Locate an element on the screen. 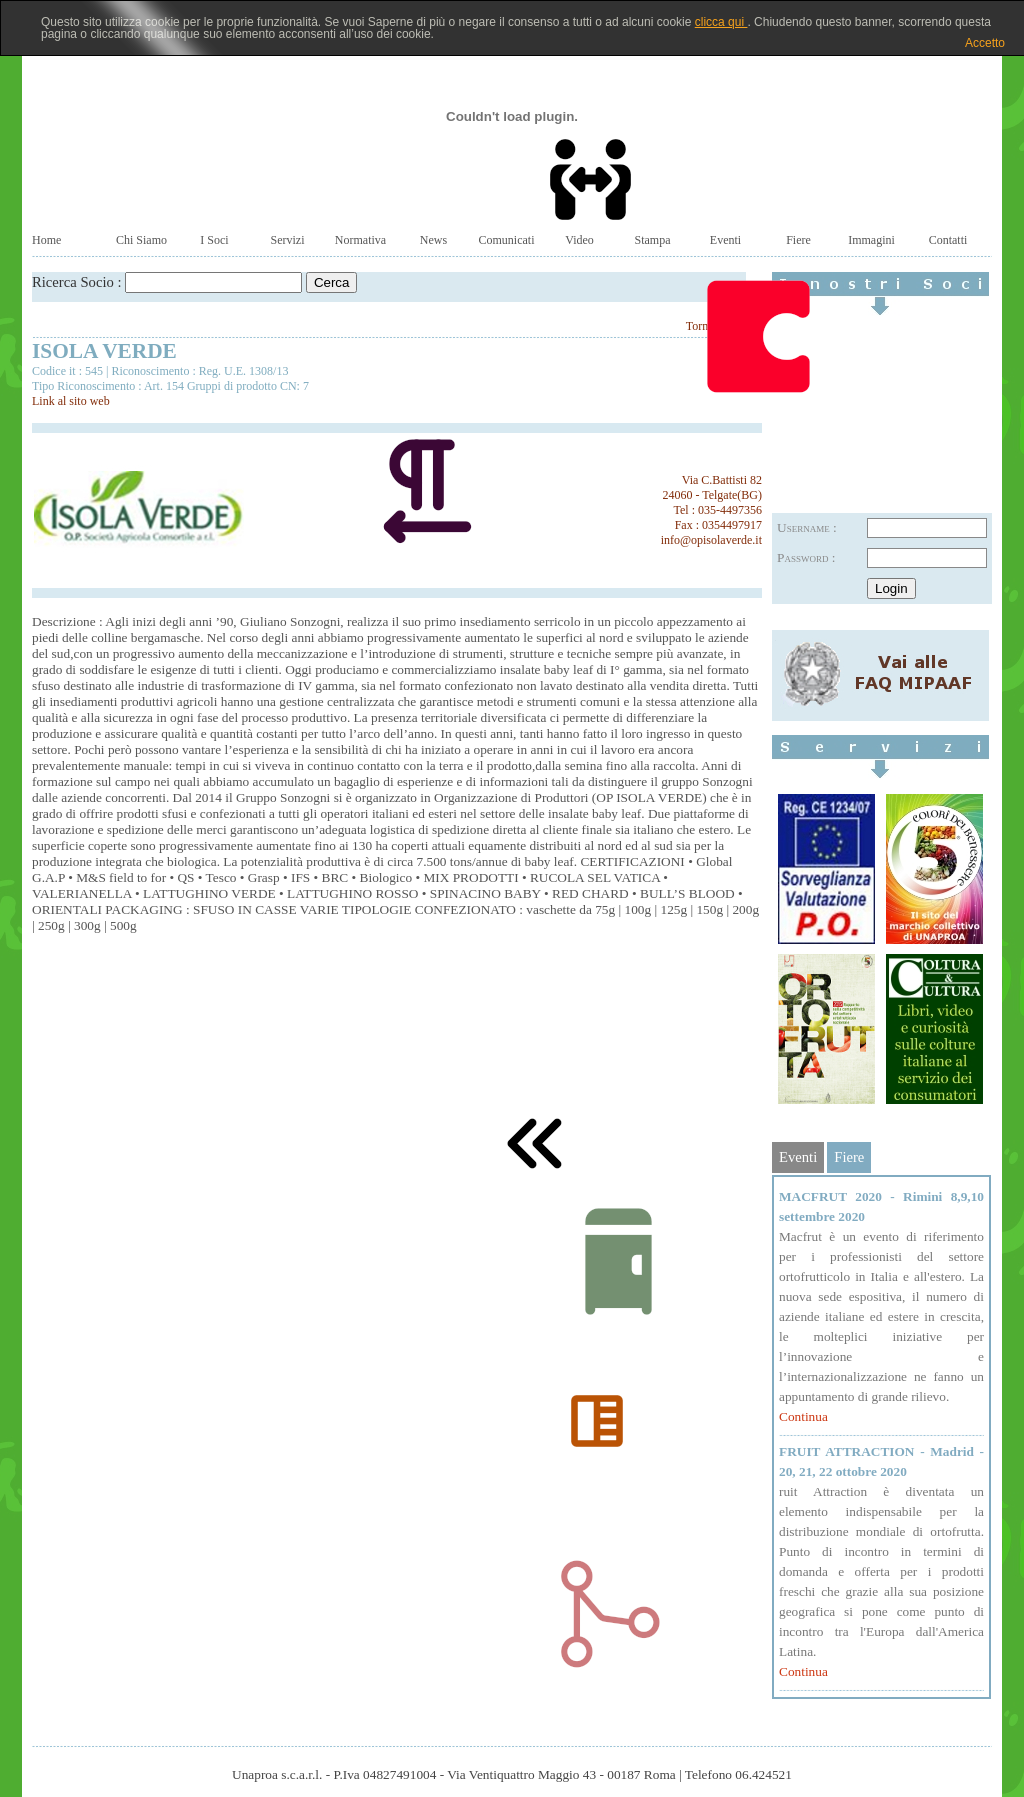 This screenshot has height=1797, width=1024. open Coda app is located at coordinates (758, 336).